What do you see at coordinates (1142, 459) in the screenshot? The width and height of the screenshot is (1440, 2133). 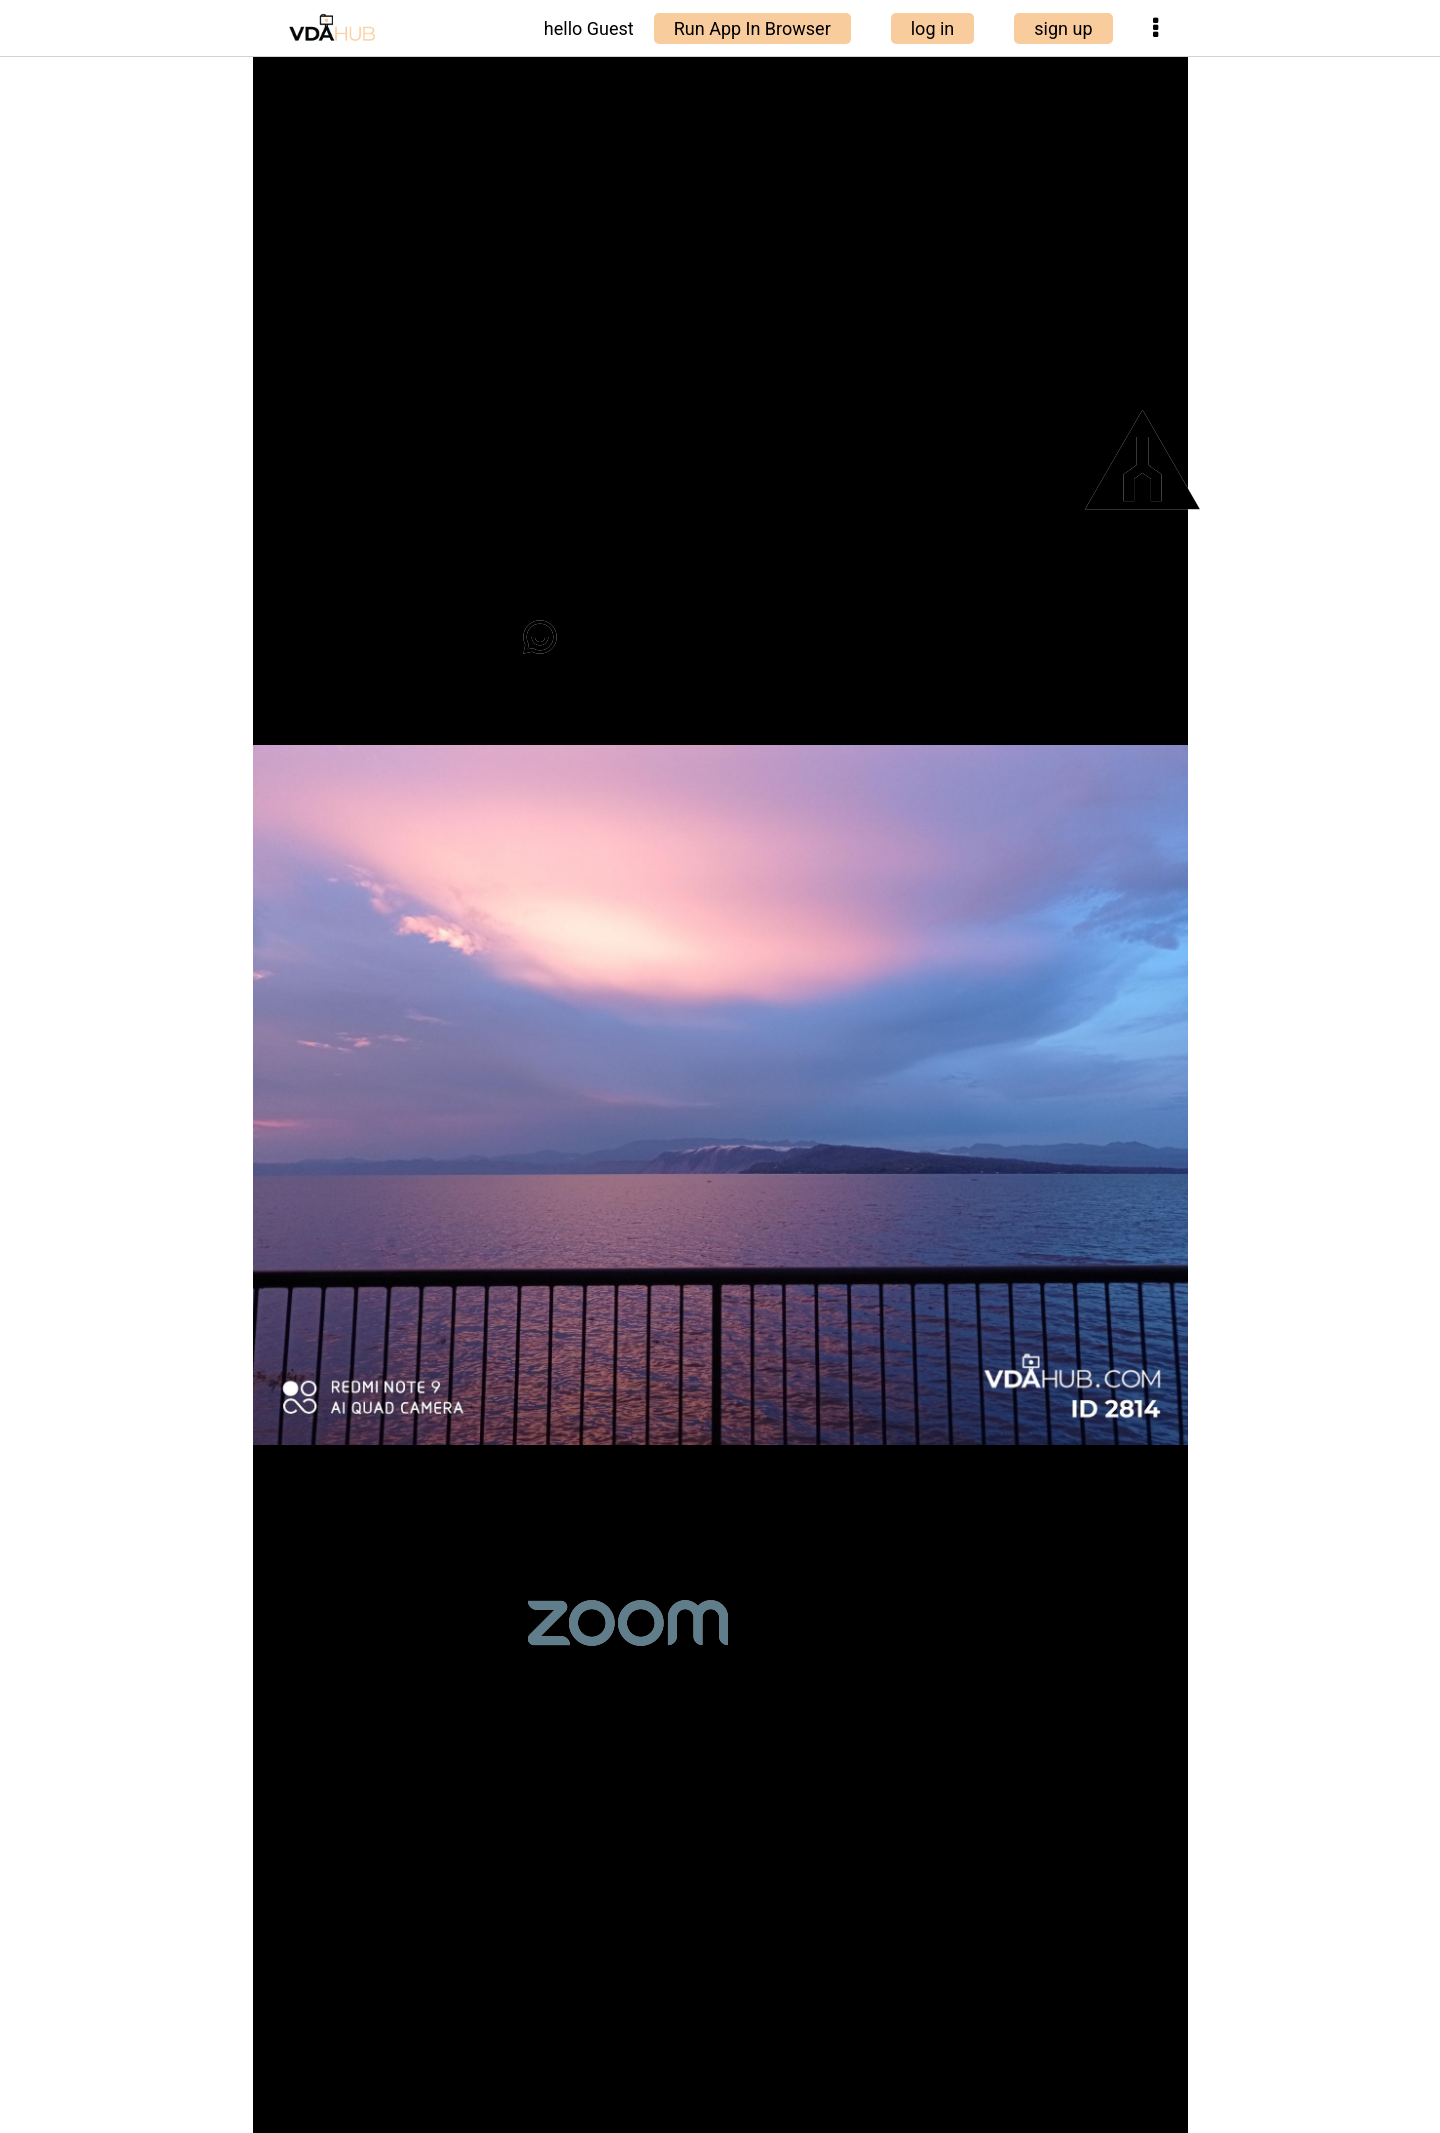 I see `open the Trailforks app` at bounding box center [1142, 459].